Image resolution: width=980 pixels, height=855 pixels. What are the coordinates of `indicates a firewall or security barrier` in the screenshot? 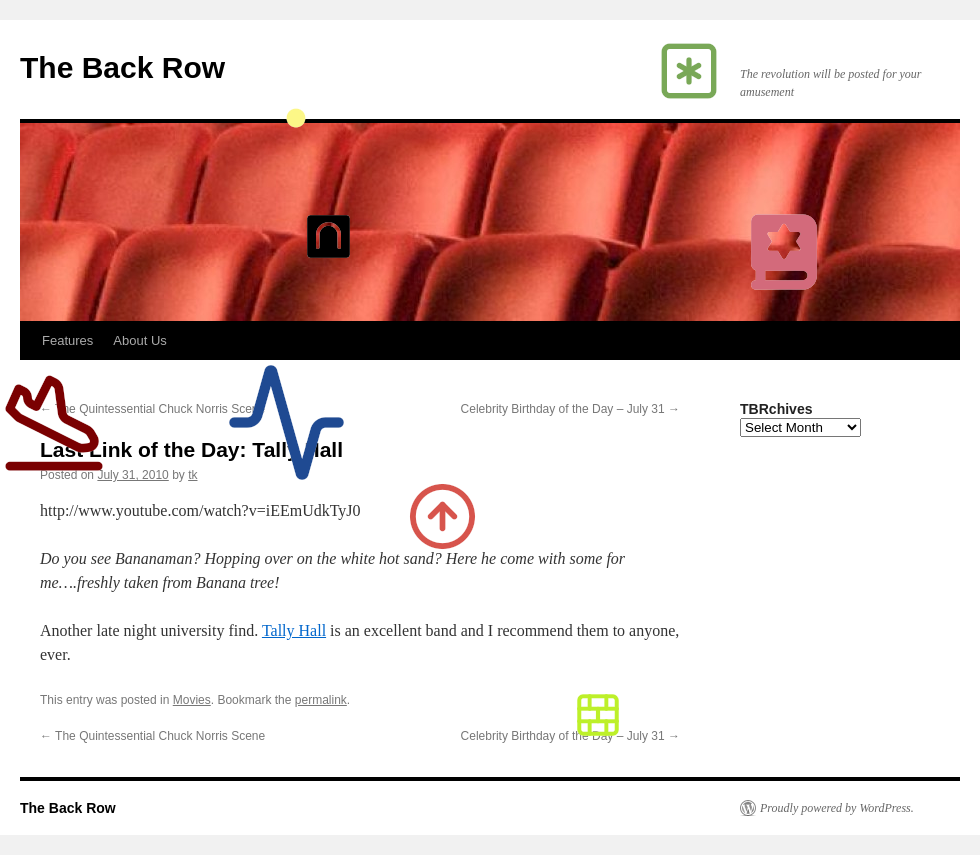 It's located at (598, 715).